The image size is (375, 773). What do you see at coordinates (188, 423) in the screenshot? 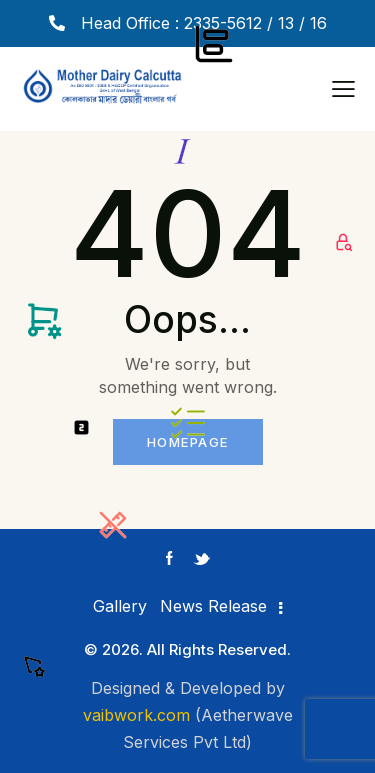
I see `view completed tasks or checklist` at bounding box center [188, 423].